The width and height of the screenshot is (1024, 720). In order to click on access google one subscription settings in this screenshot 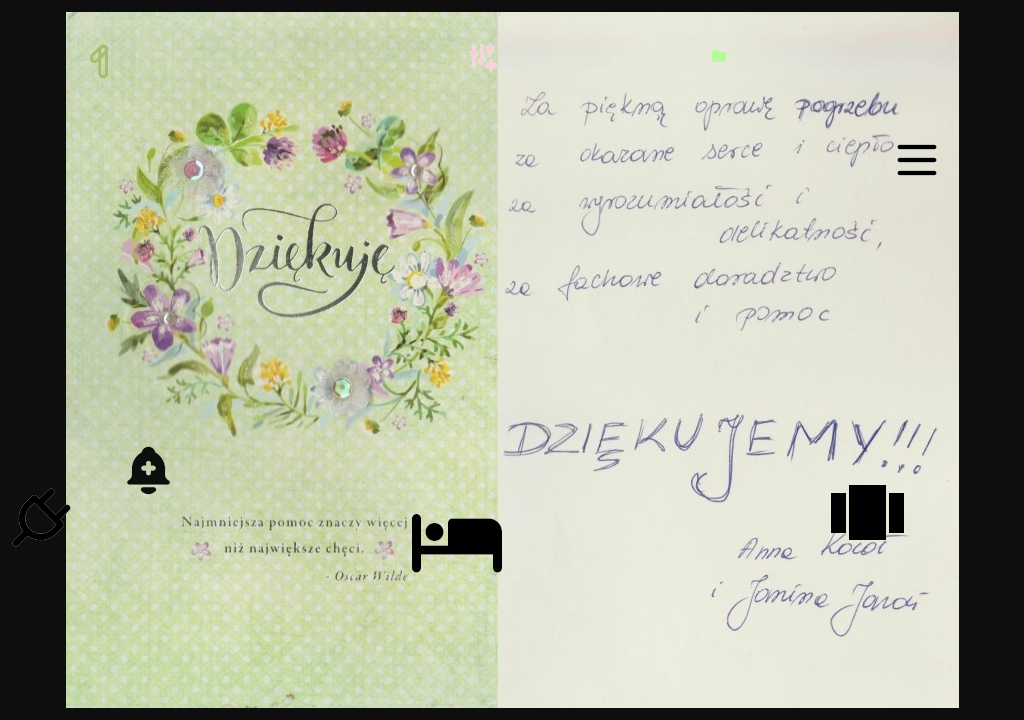, I will do `click(101, 61)`.